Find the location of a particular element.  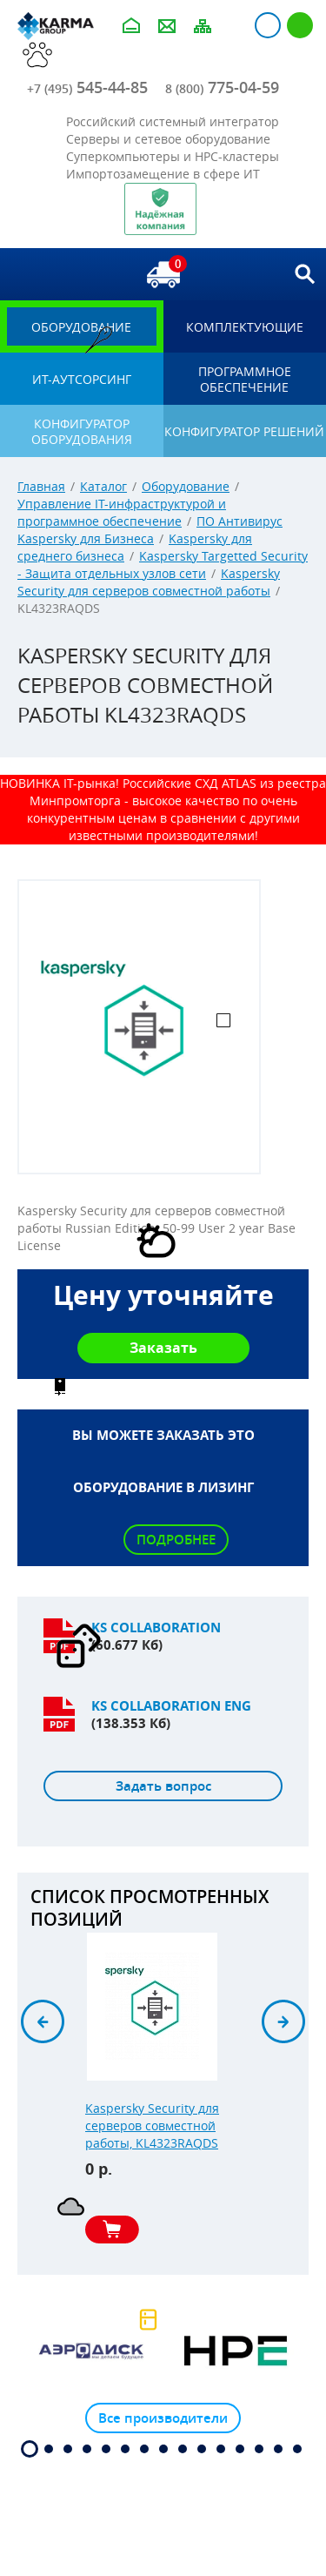

randomize or shuffle content is located at coordinates (78, 1645).